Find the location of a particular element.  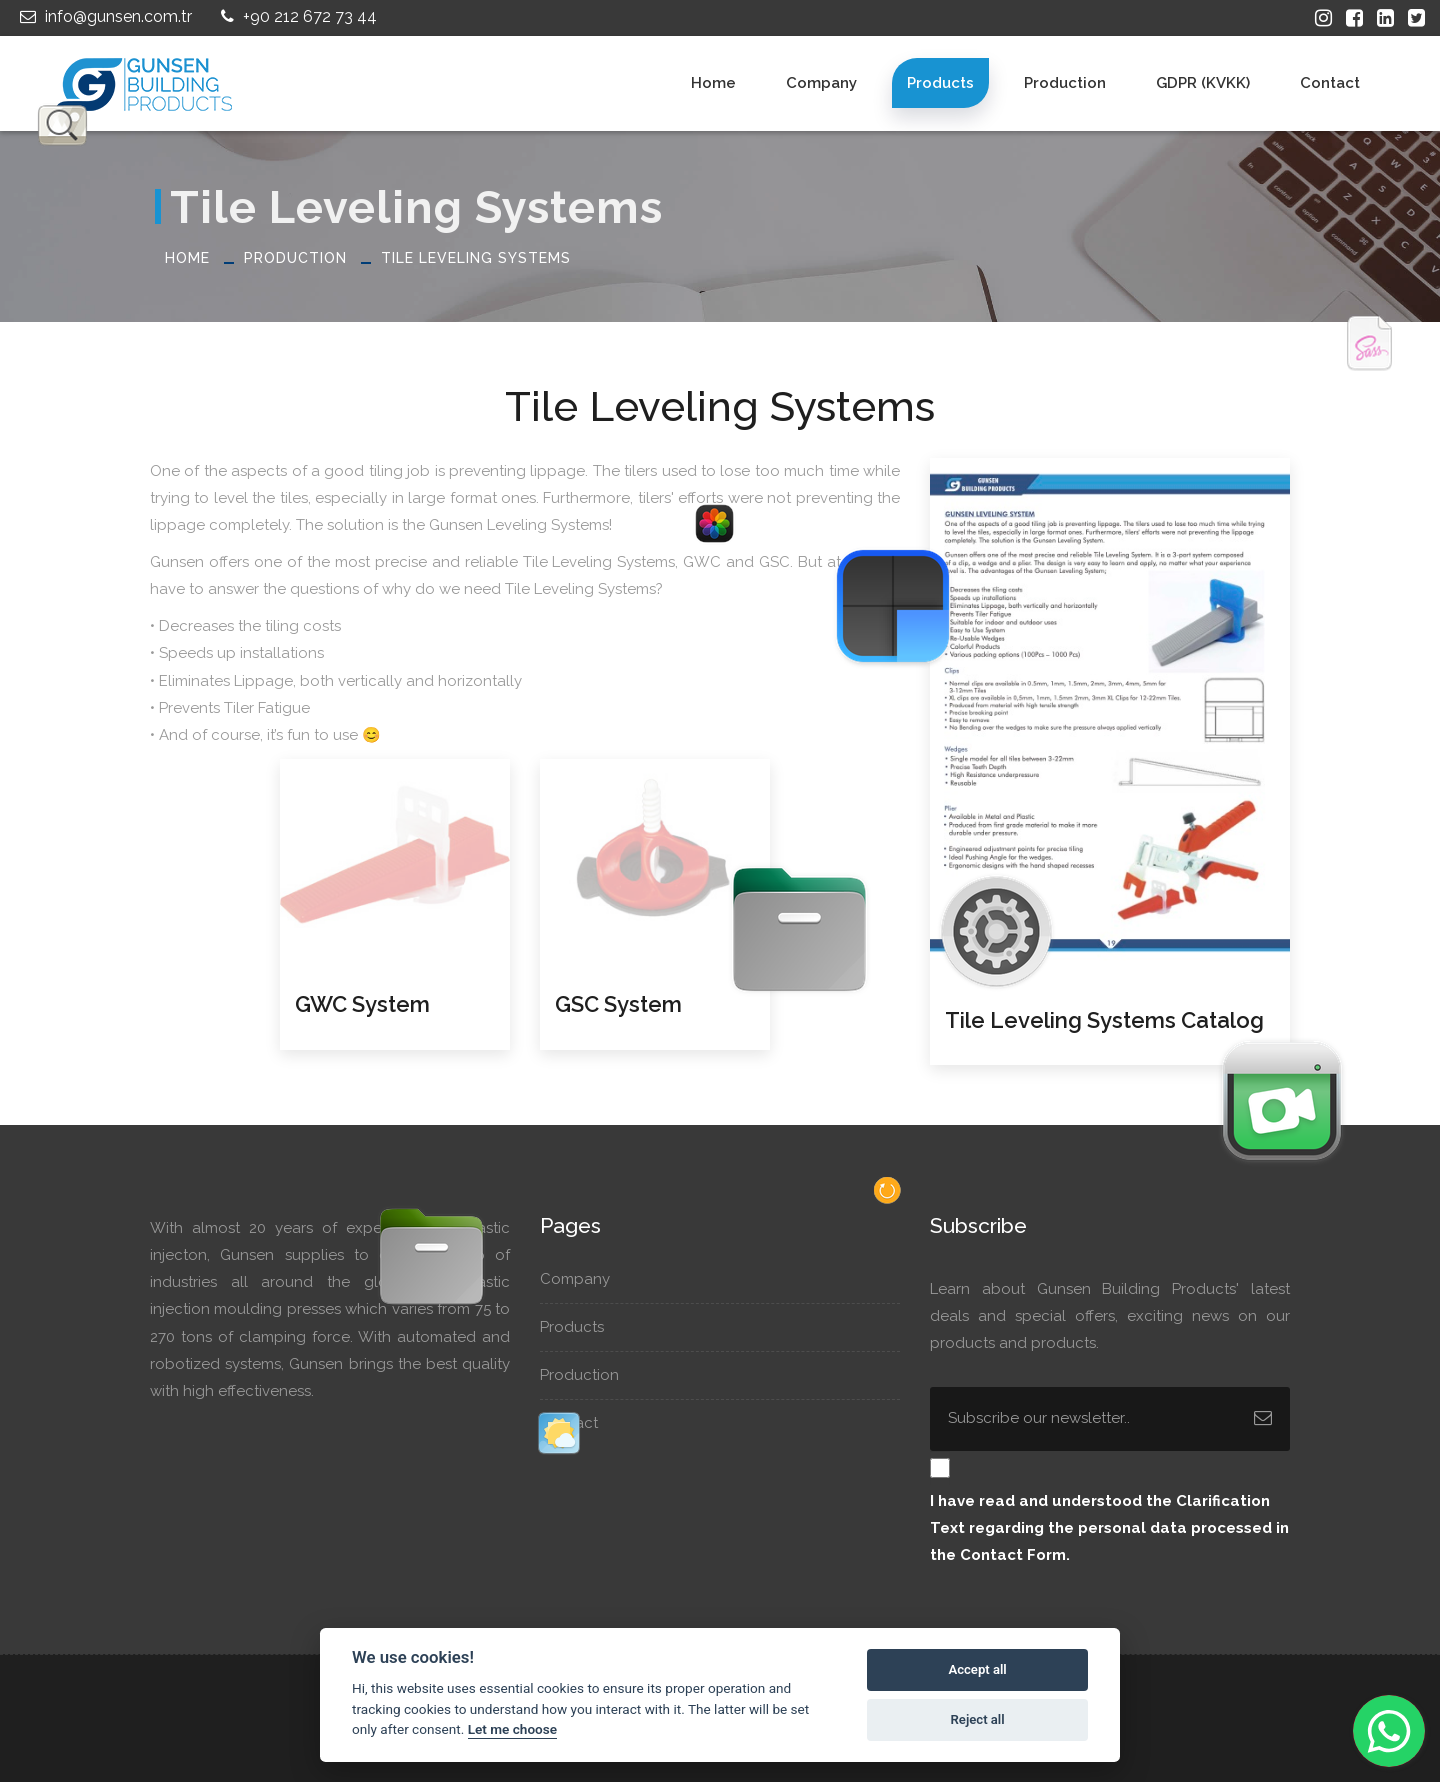

open green recorder app for screen recording is located at coordinates (1282, 1101).